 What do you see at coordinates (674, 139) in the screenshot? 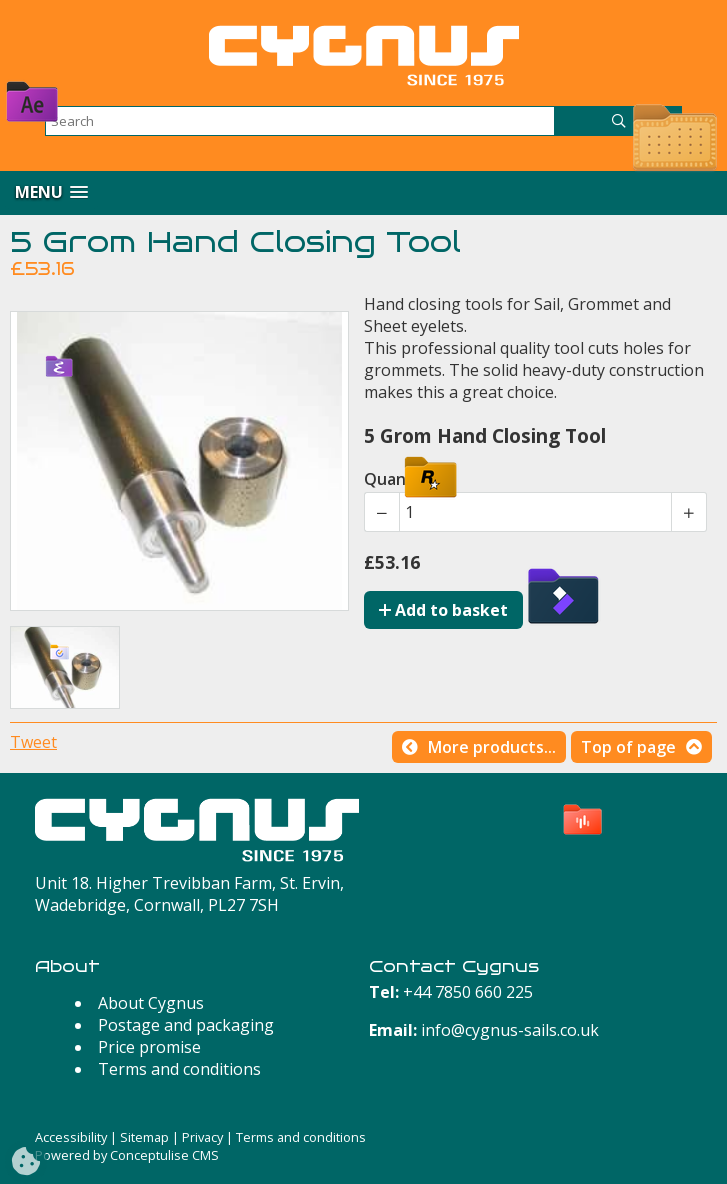
I see `open the eatbiscuit application folder` at bounding box center [674, 139].